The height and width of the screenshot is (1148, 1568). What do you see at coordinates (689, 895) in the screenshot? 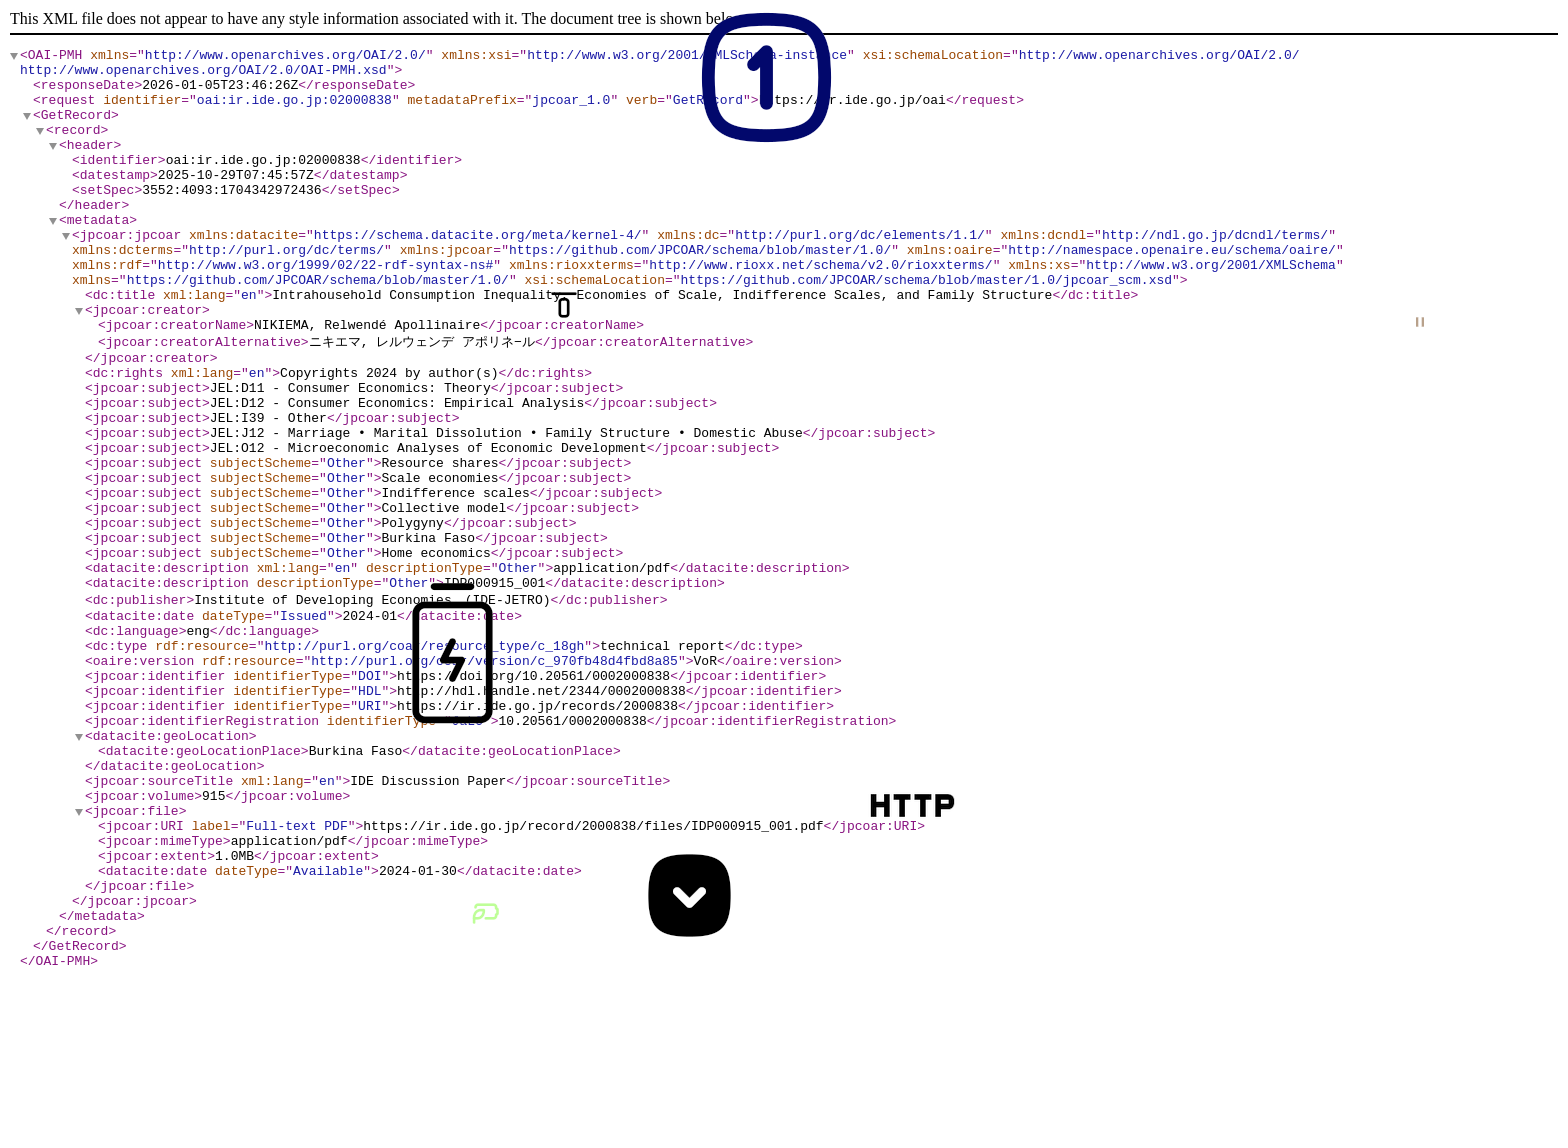
I see `expand dropdown menu or content` at bounding box center [689, 895].